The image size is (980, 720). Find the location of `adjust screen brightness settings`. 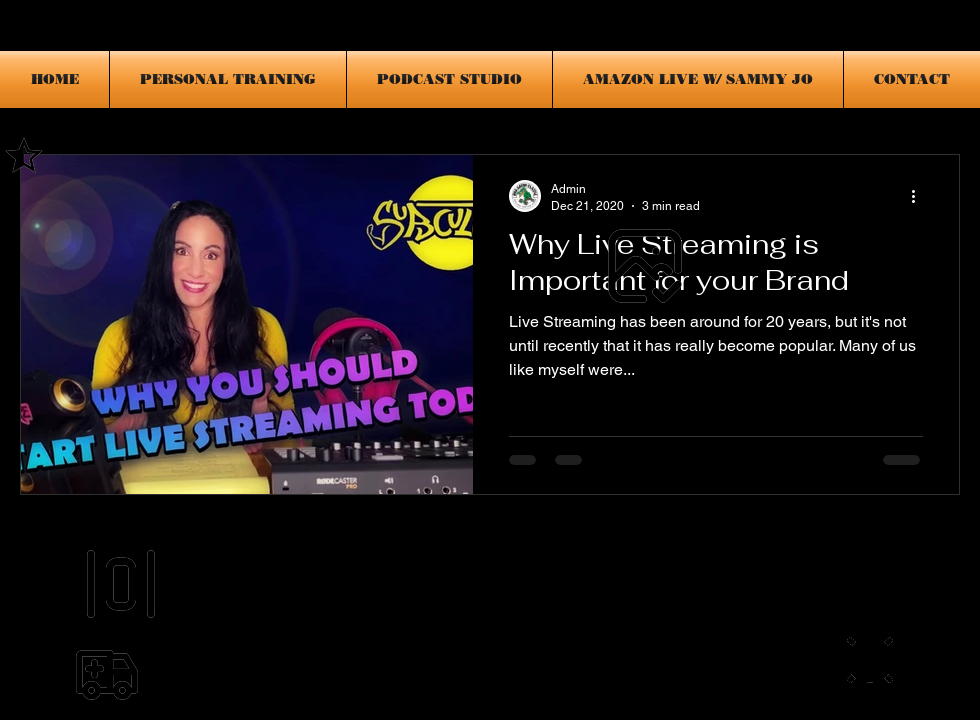

adjust screen brightness settings is located at coordinates (870, 660).